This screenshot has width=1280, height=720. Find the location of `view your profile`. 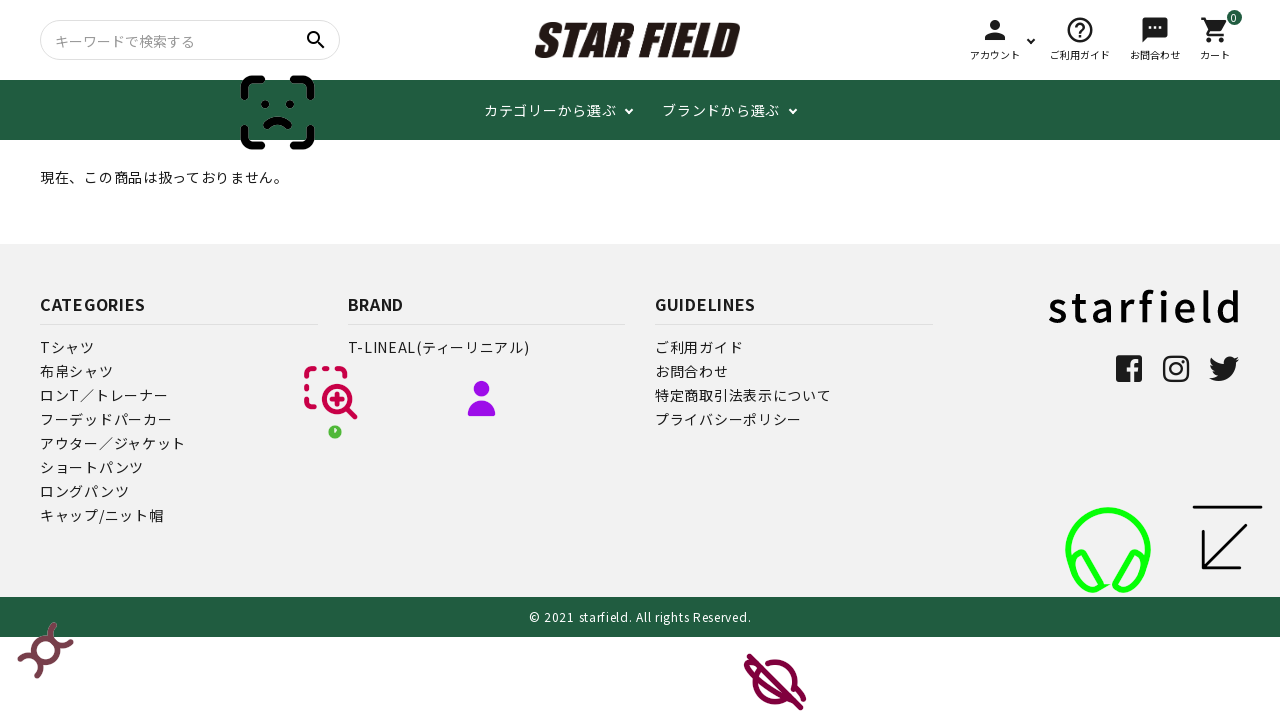

view your profile is located at coordinates (481, 398).